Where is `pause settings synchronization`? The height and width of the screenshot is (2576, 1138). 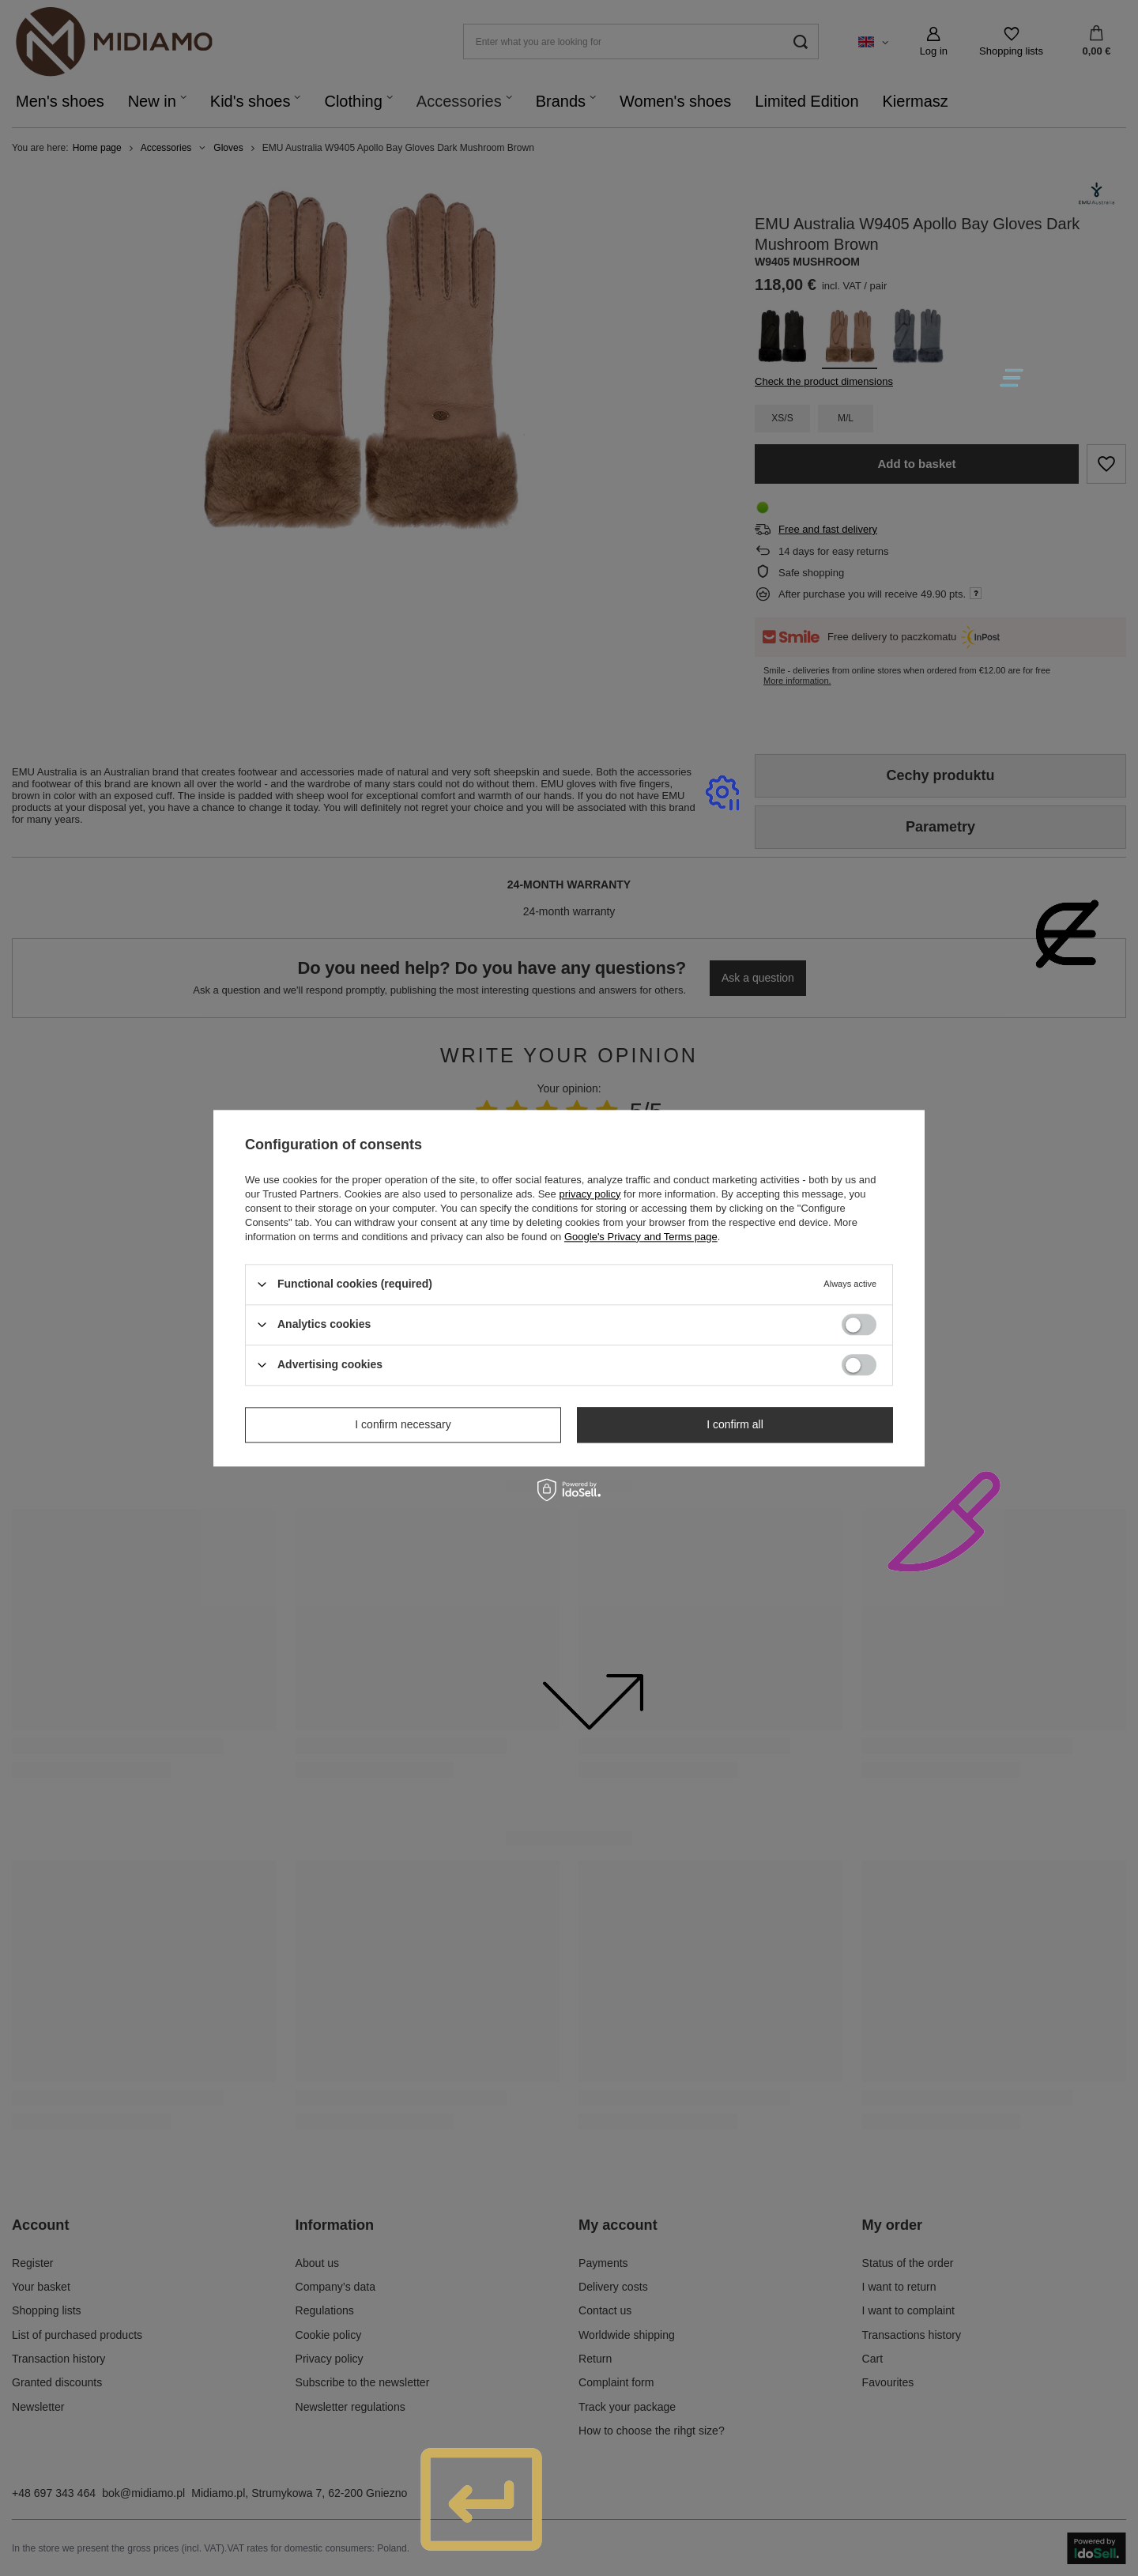 pause settings synchronization is located at coordinates (722, 792).